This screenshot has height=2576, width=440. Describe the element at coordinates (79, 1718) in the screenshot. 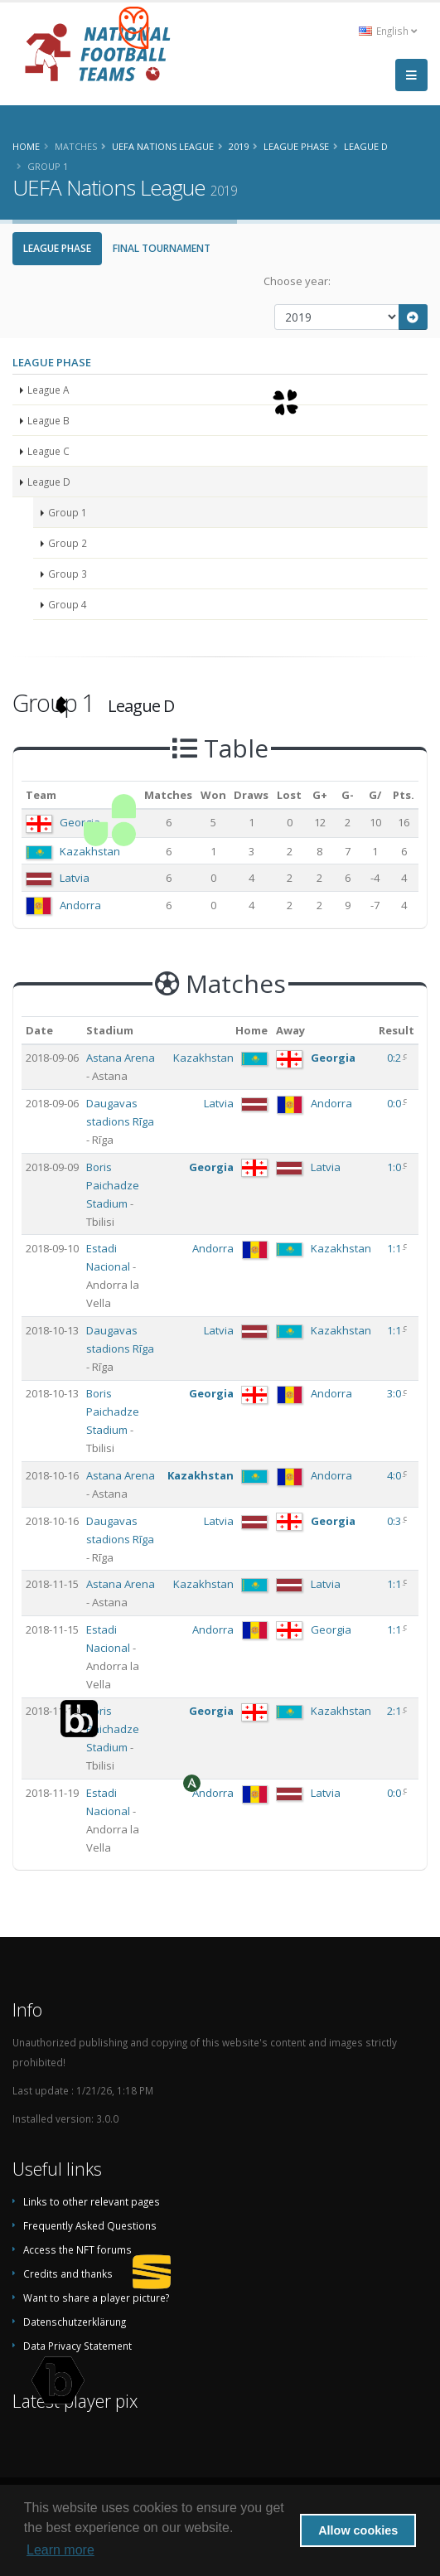

I see `open the bigbasket grocery delivery app` at that location.